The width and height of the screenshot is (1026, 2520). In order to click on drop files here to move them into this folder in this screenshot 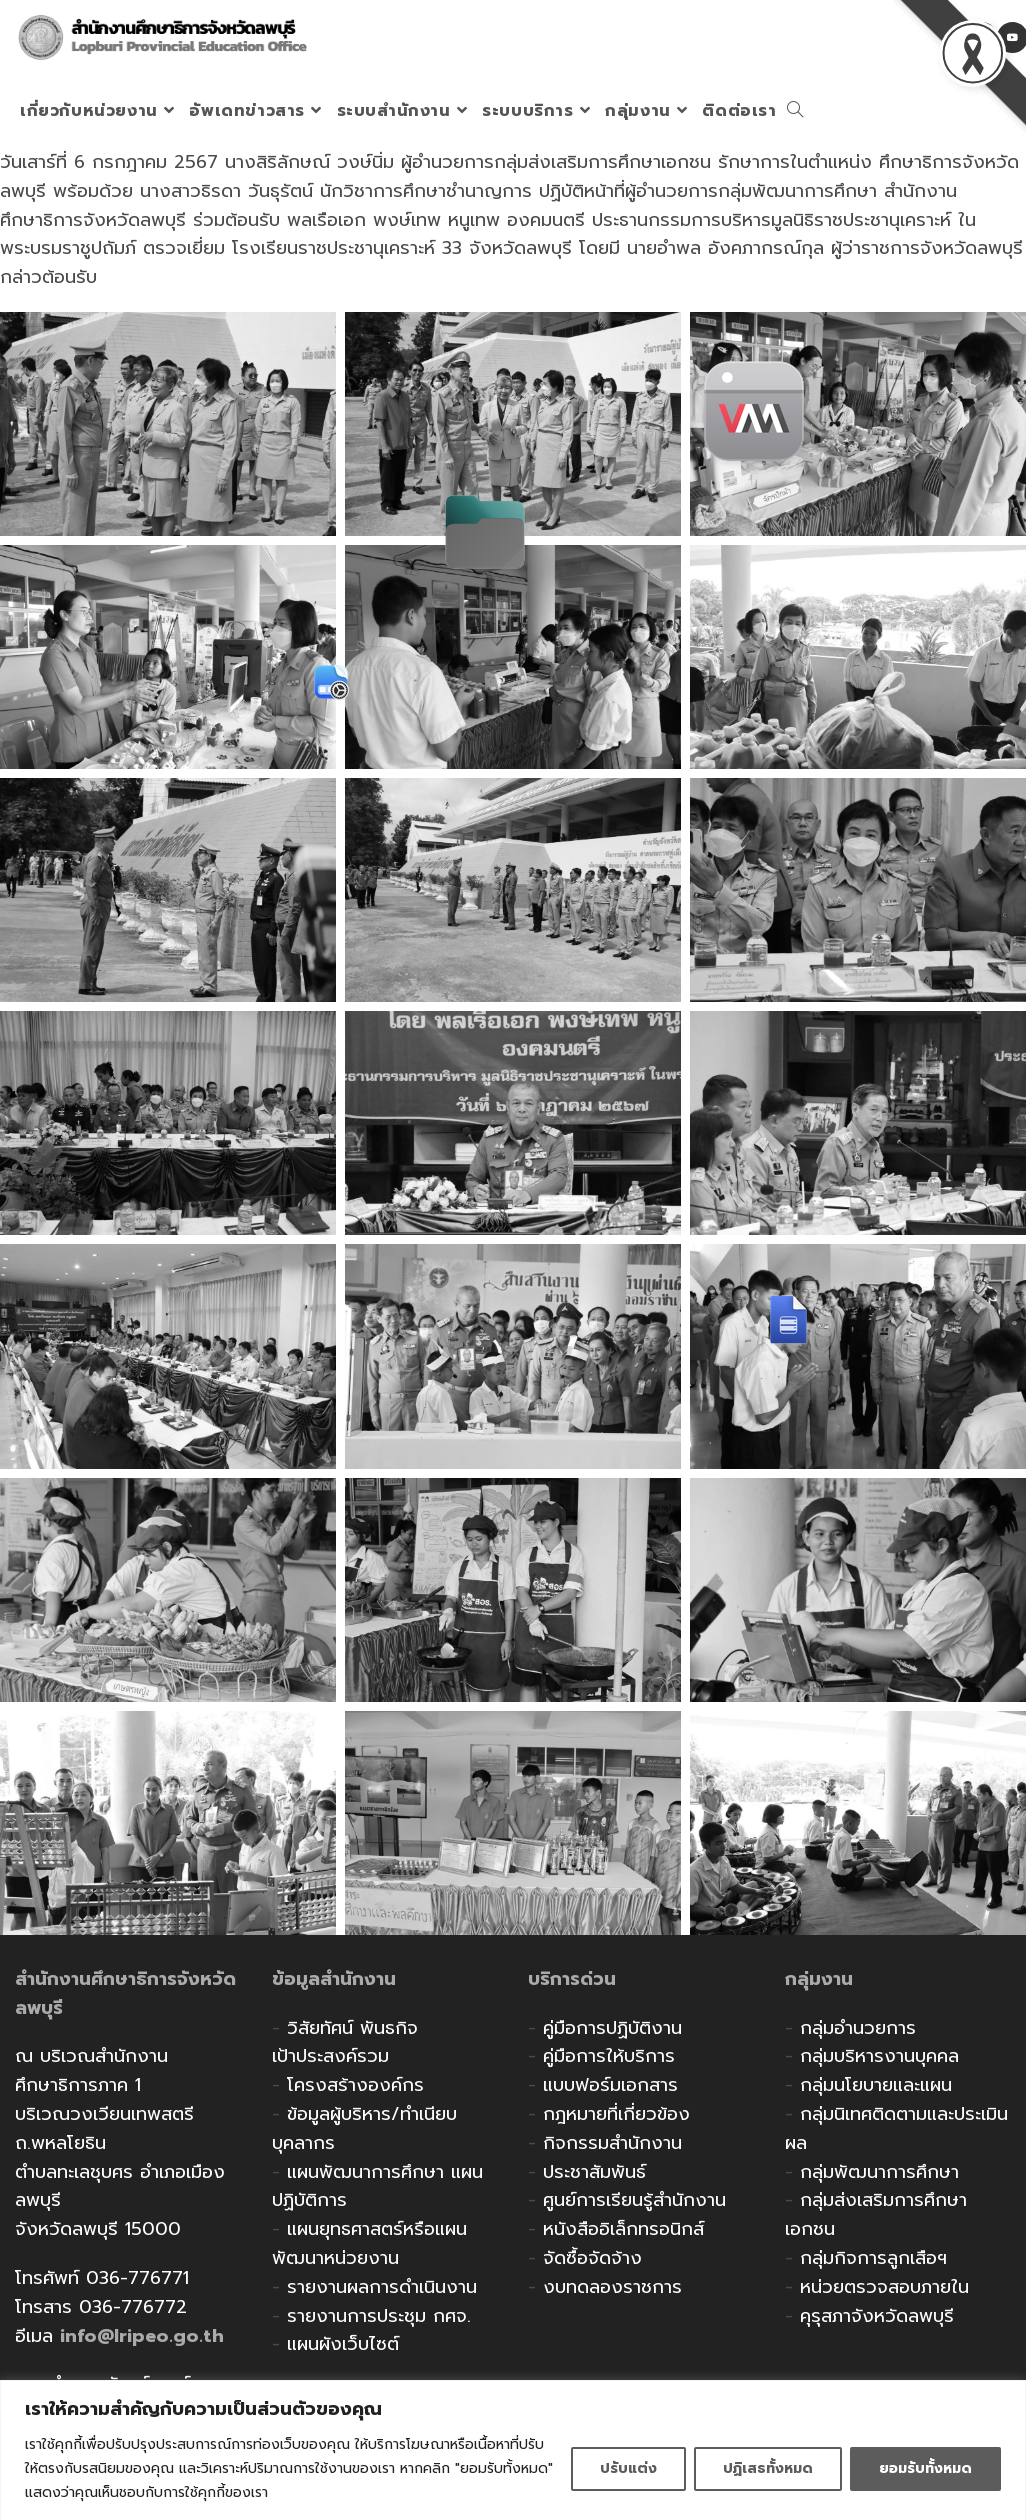, I will do `click(485, 532)`.